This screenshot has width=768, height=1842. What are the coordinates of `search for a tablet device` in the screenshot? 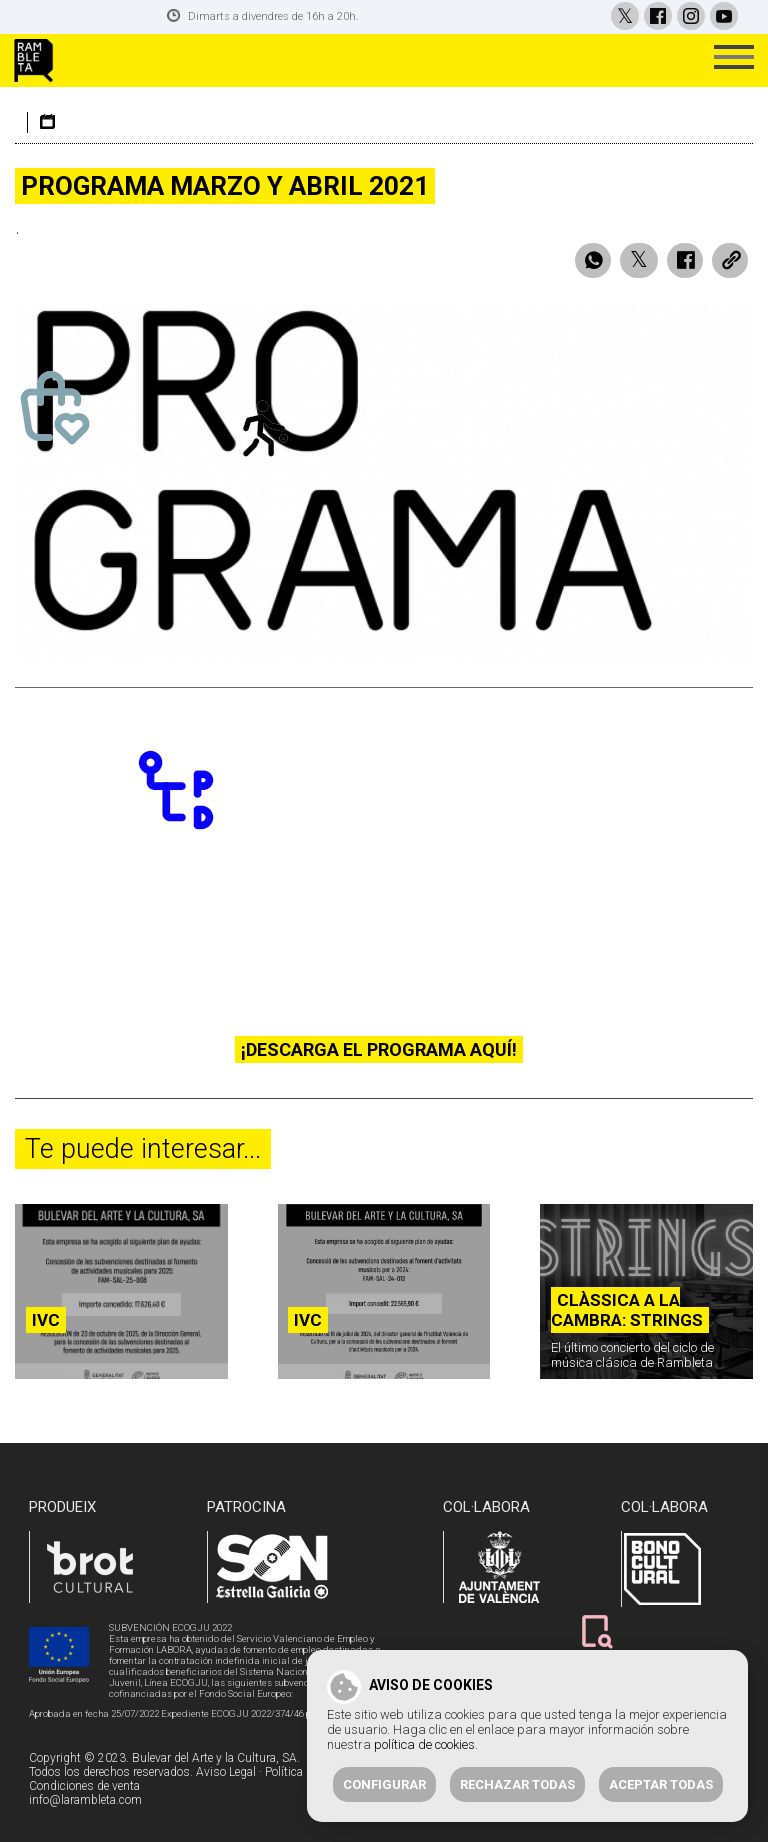 It's located at (595, 1631).